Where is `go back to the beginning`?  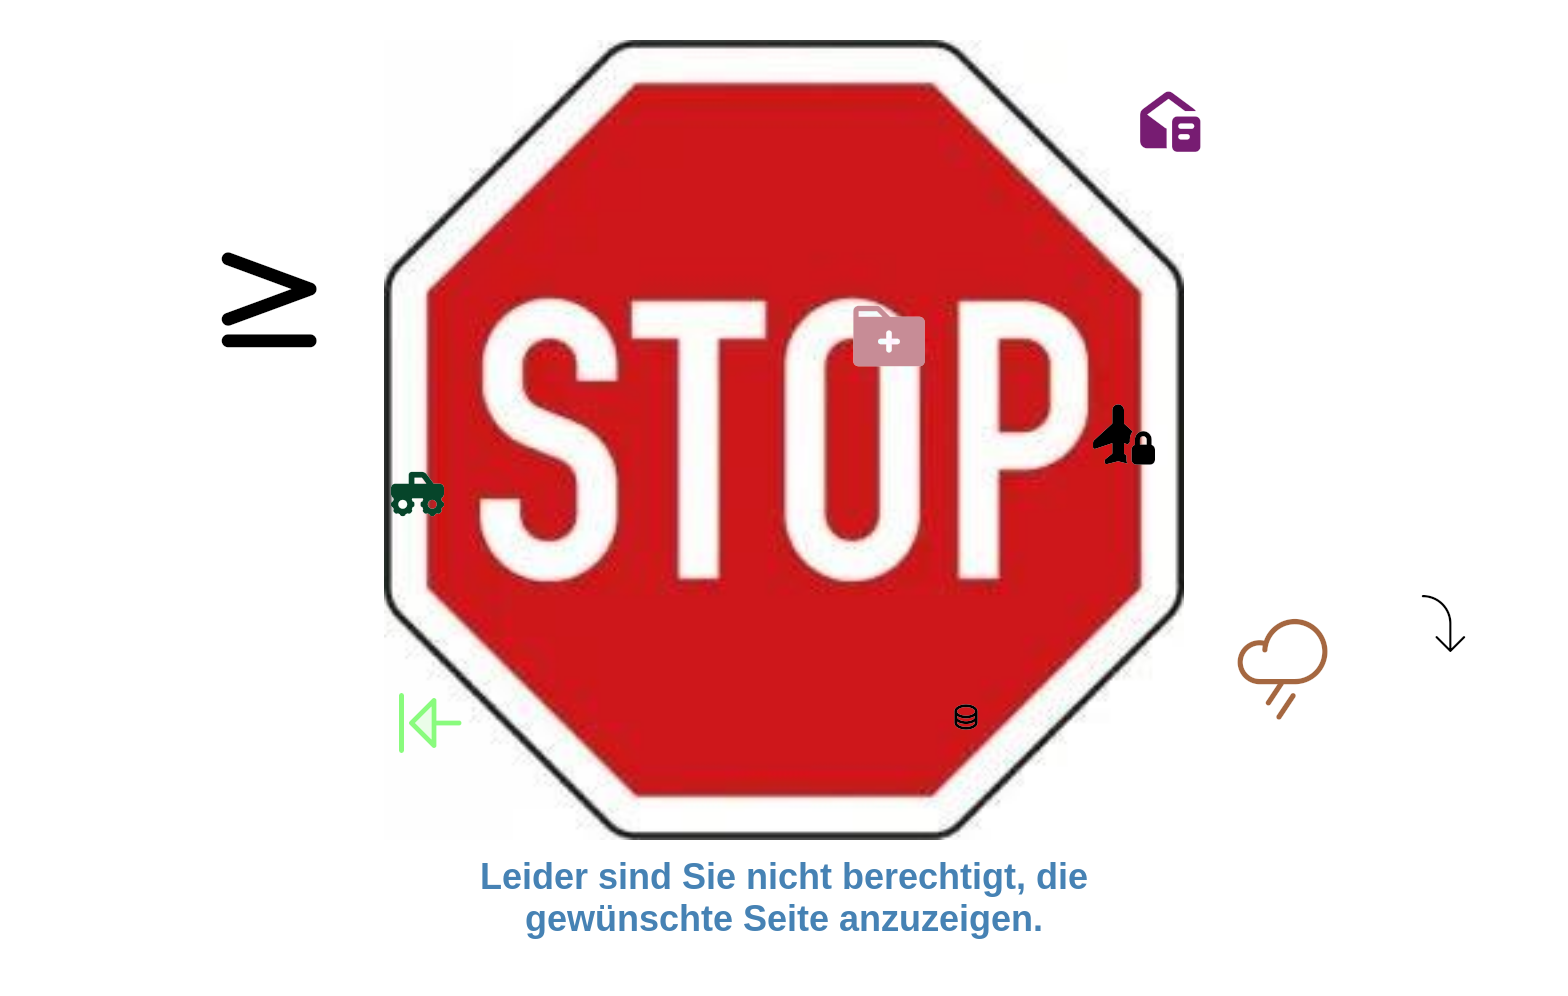 go back to the beginning is located at coordinates (429, 723).